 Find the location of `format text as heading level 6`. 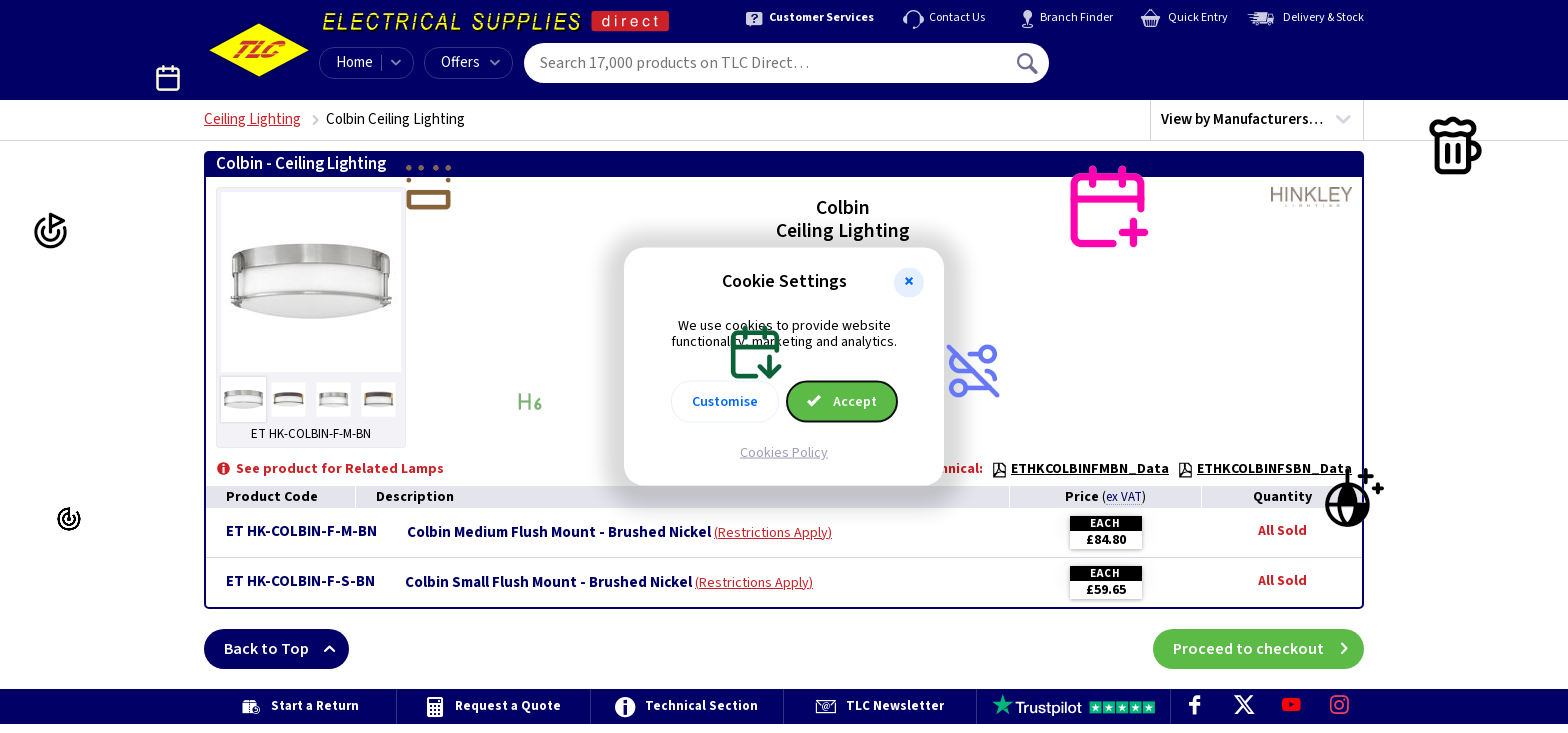

format text as heading level 6 is located at coordinates (529, 401).